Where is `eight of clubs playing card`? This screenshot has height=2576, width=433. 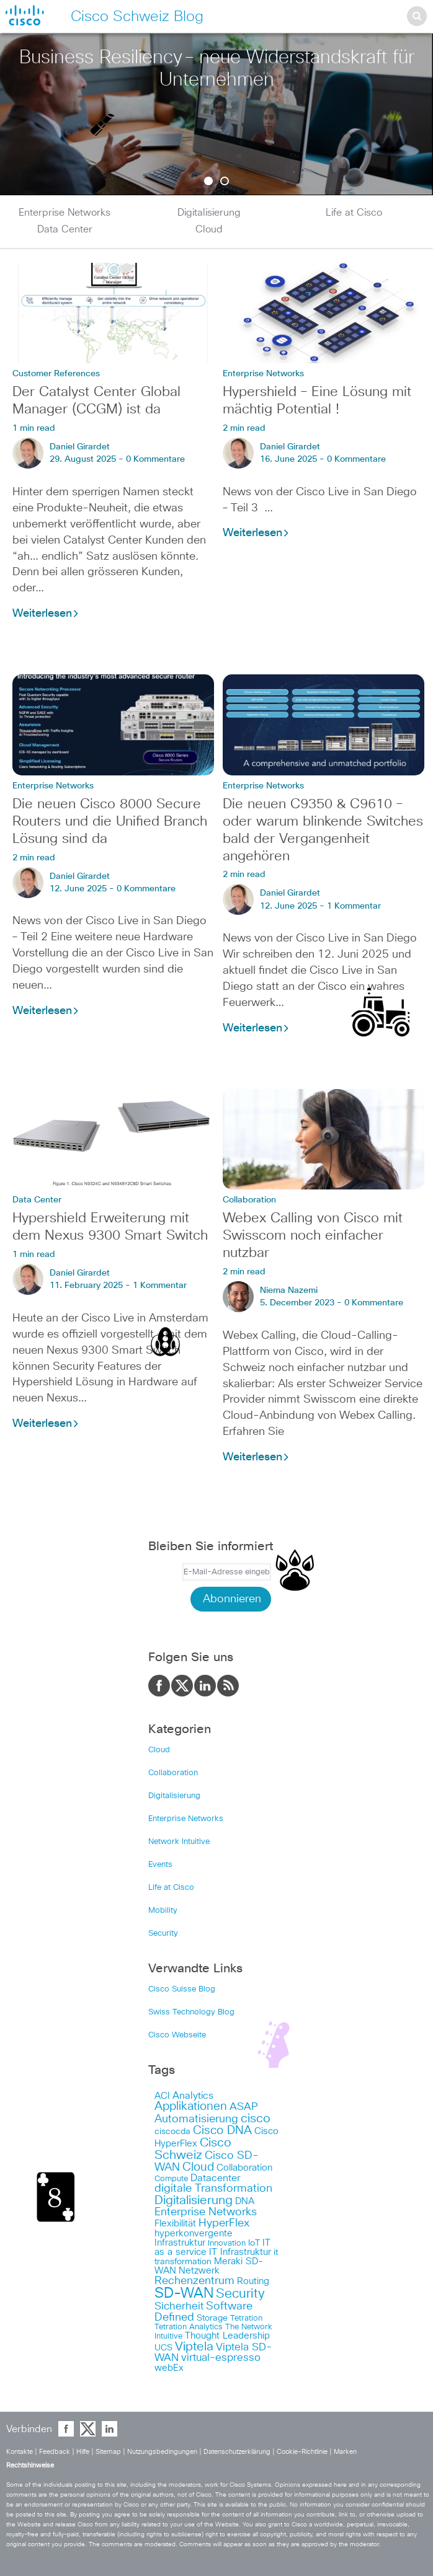 eight of clubs playing card is located at coordinates (55, 2197).